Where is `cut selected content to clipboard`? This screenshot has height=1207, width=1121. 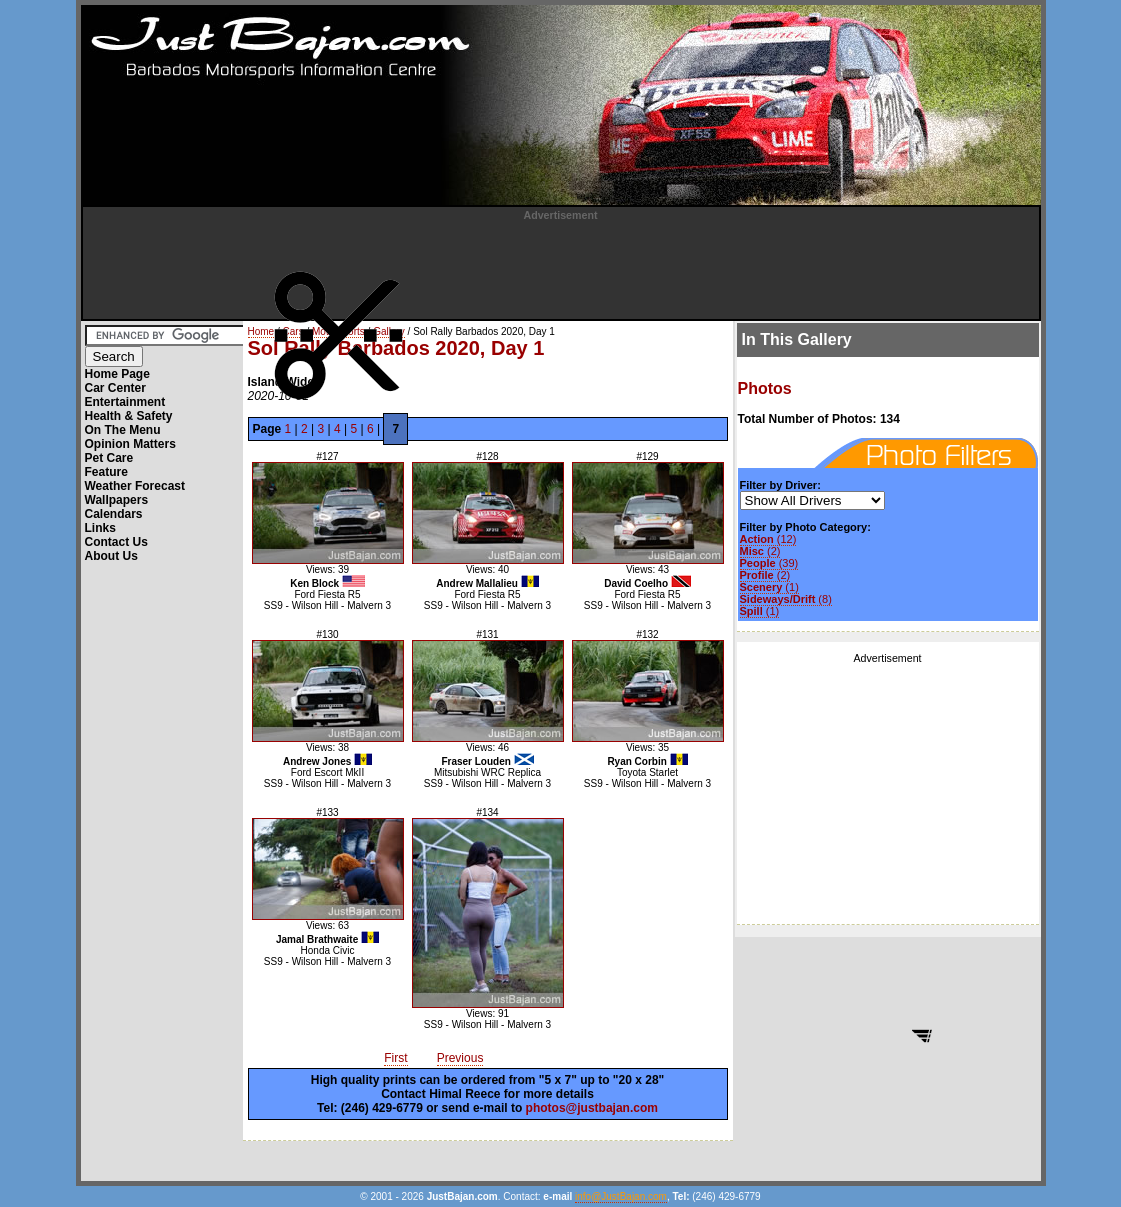
cut selected content to clipboard is located at coordinates (338, 335).